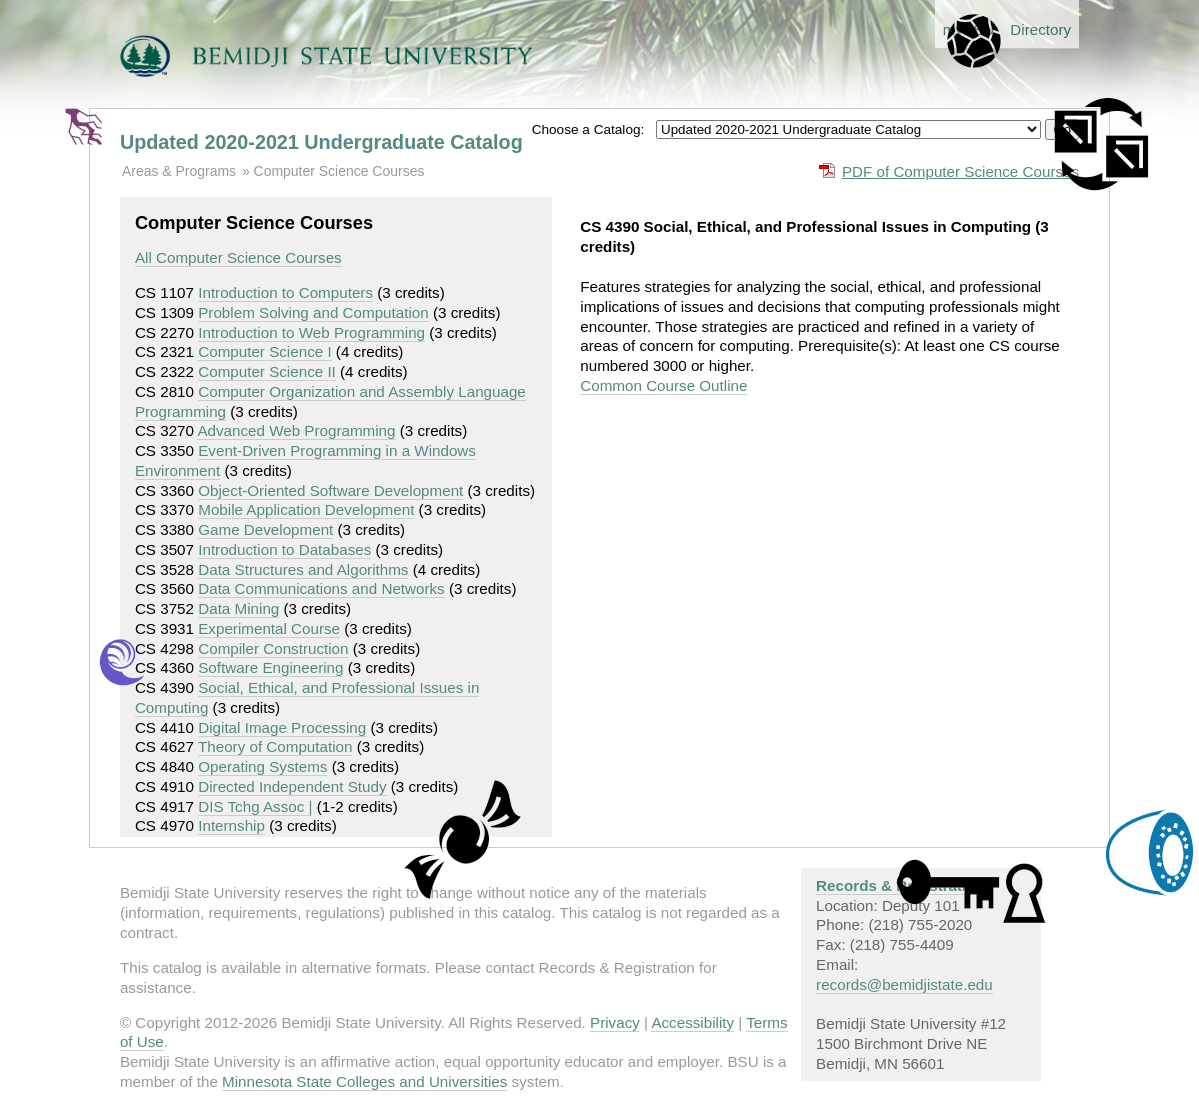 The height and width of the screenshot is (1107, 1199). What do you see at coordinates (1101, 144) in the screenshot?
I see `initiate a trade or exchange between players` at bounding box center [1101, 144].